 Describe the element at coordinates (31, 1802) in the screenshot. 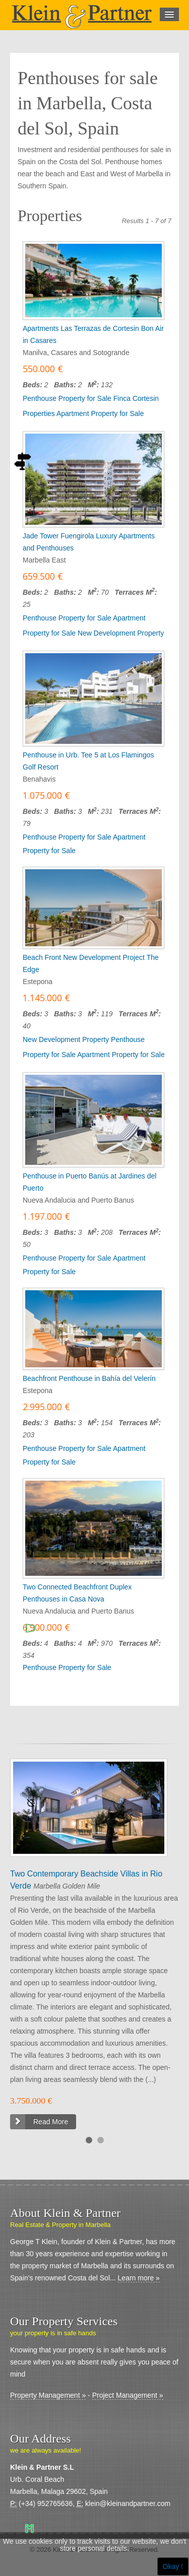

I see `disable or turn off alarm` at that location.